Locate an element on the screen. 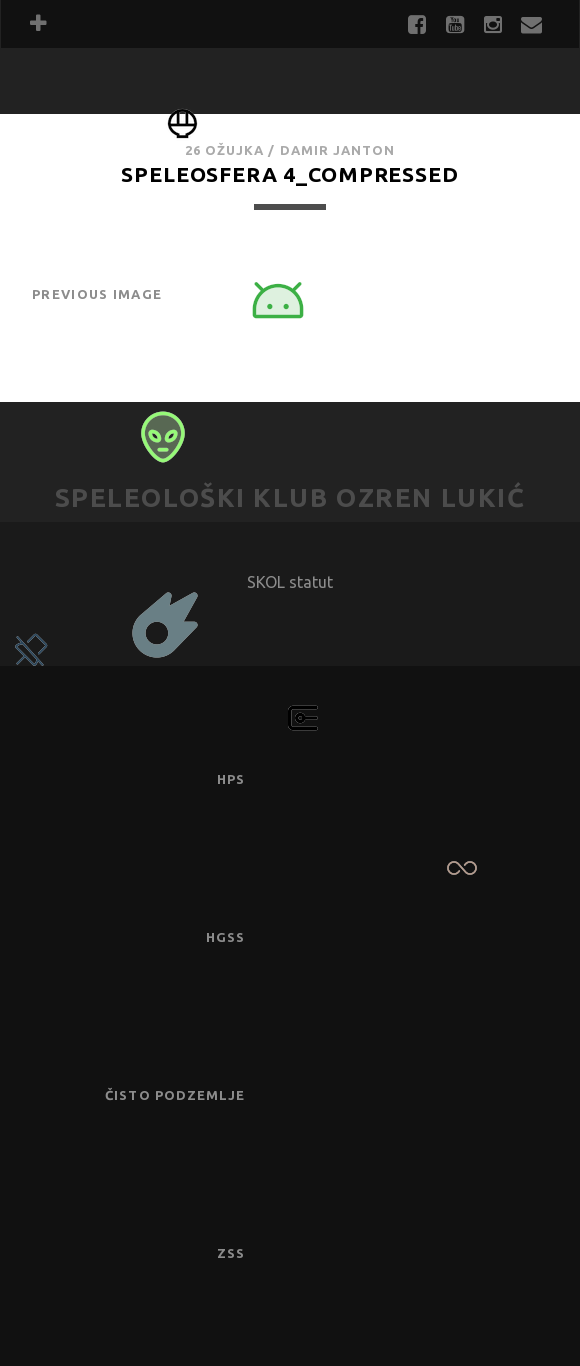 The height and width of the screenshot is (1366, 580). access your wallet or payment methods is located at coordinates (302, 718).